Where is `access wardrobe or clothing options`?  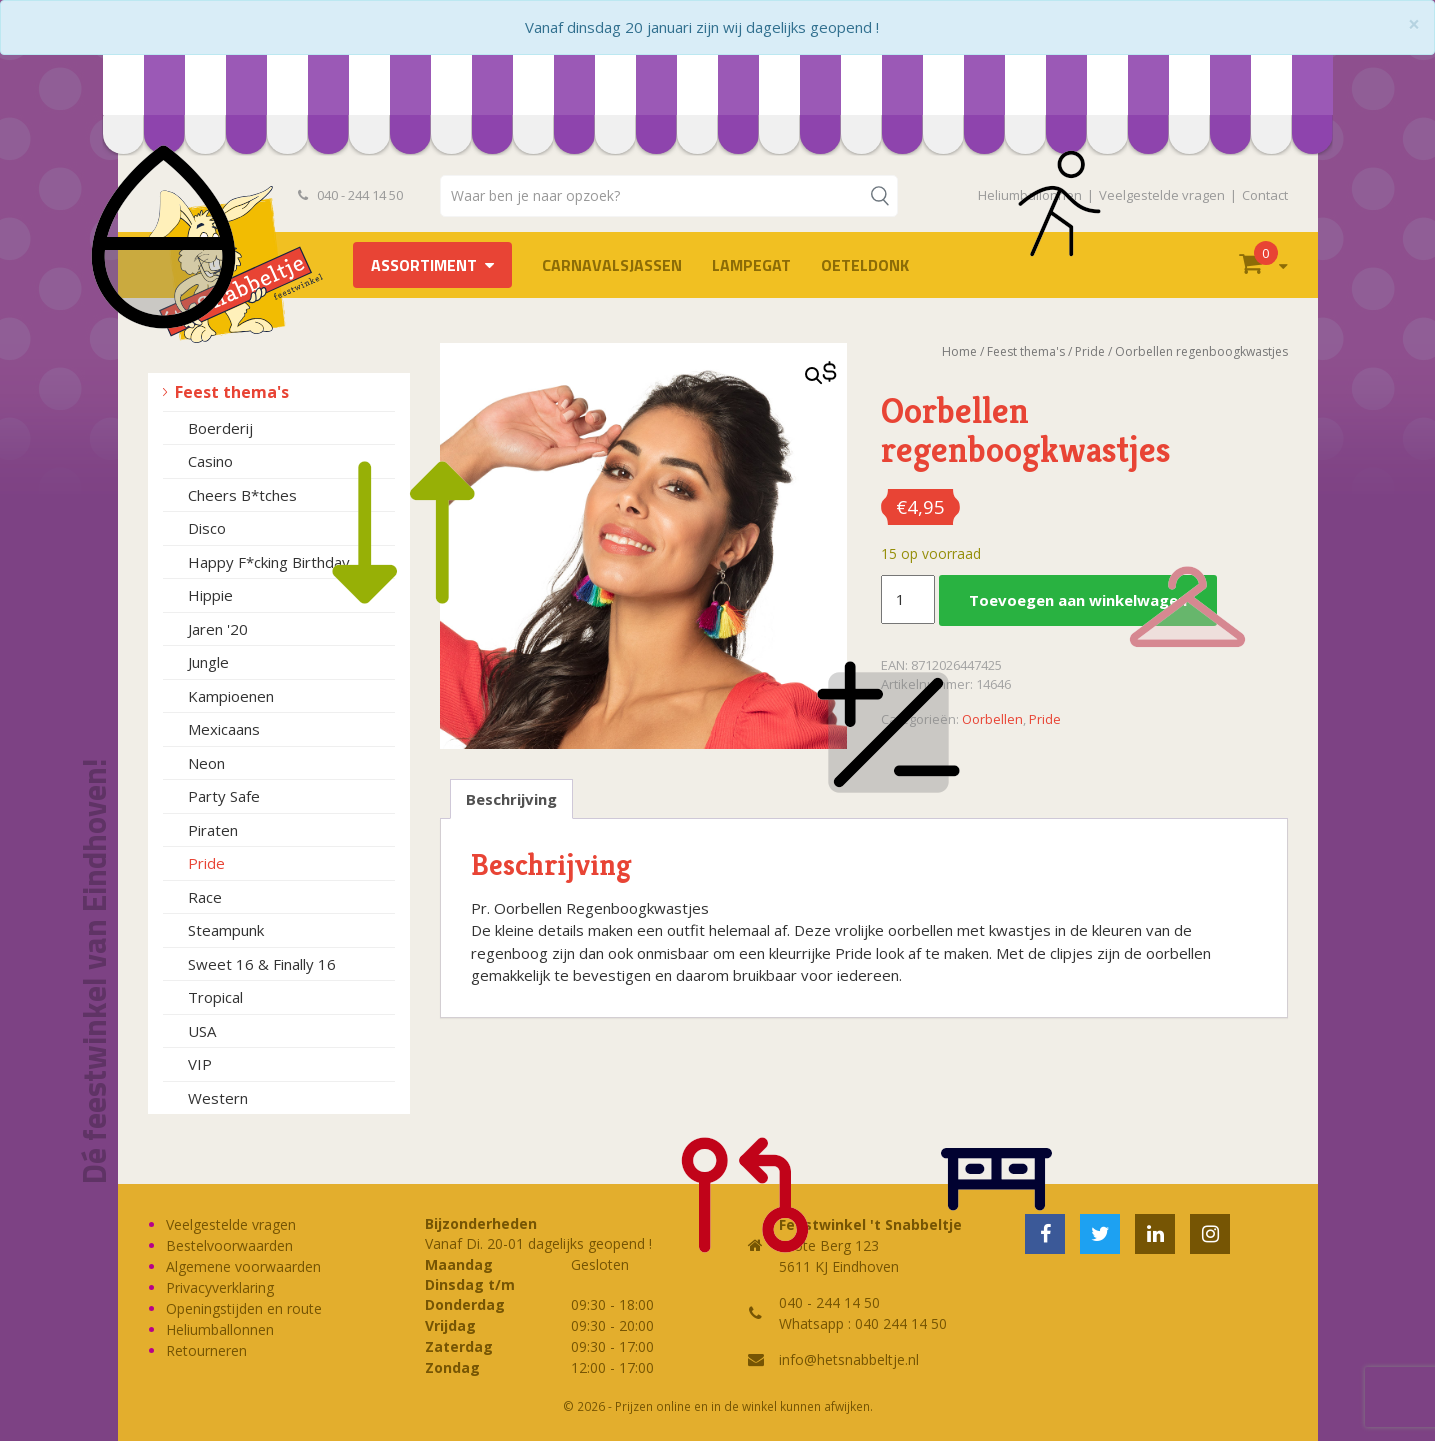
access wardrobe or clothing options is located at coordinates (1187, 612).